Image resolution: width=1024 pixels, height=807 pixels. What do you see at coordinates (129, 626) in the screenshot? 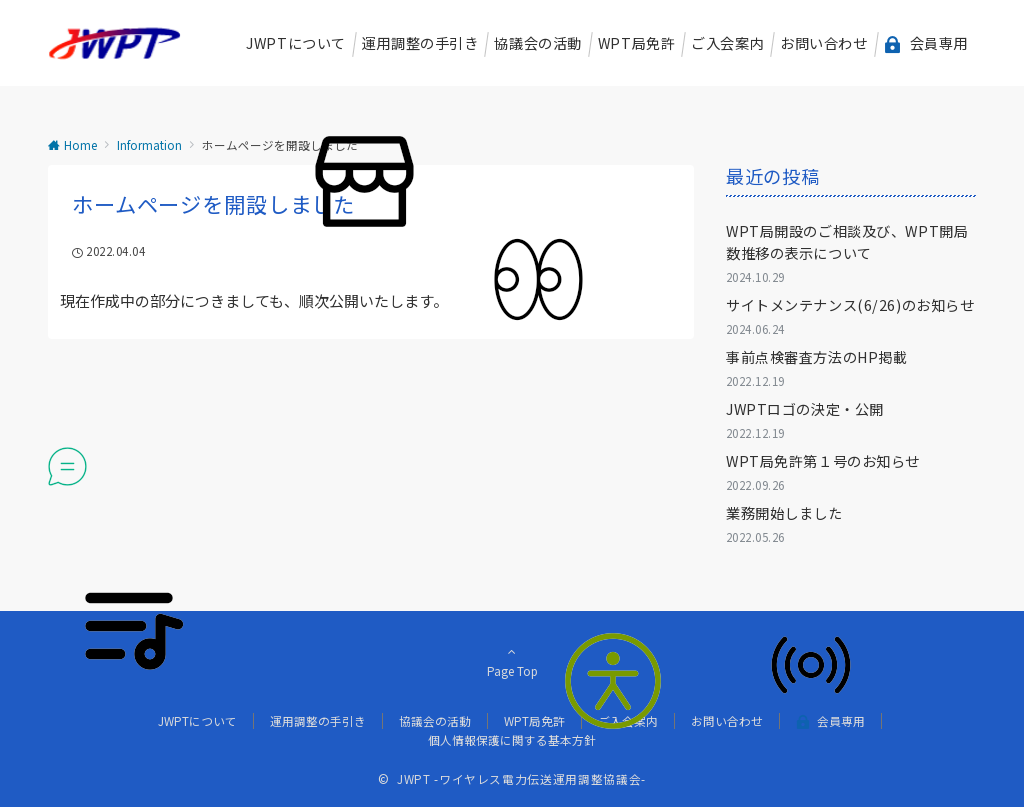
I see `view your playlist` at bounding box center [129, 626].